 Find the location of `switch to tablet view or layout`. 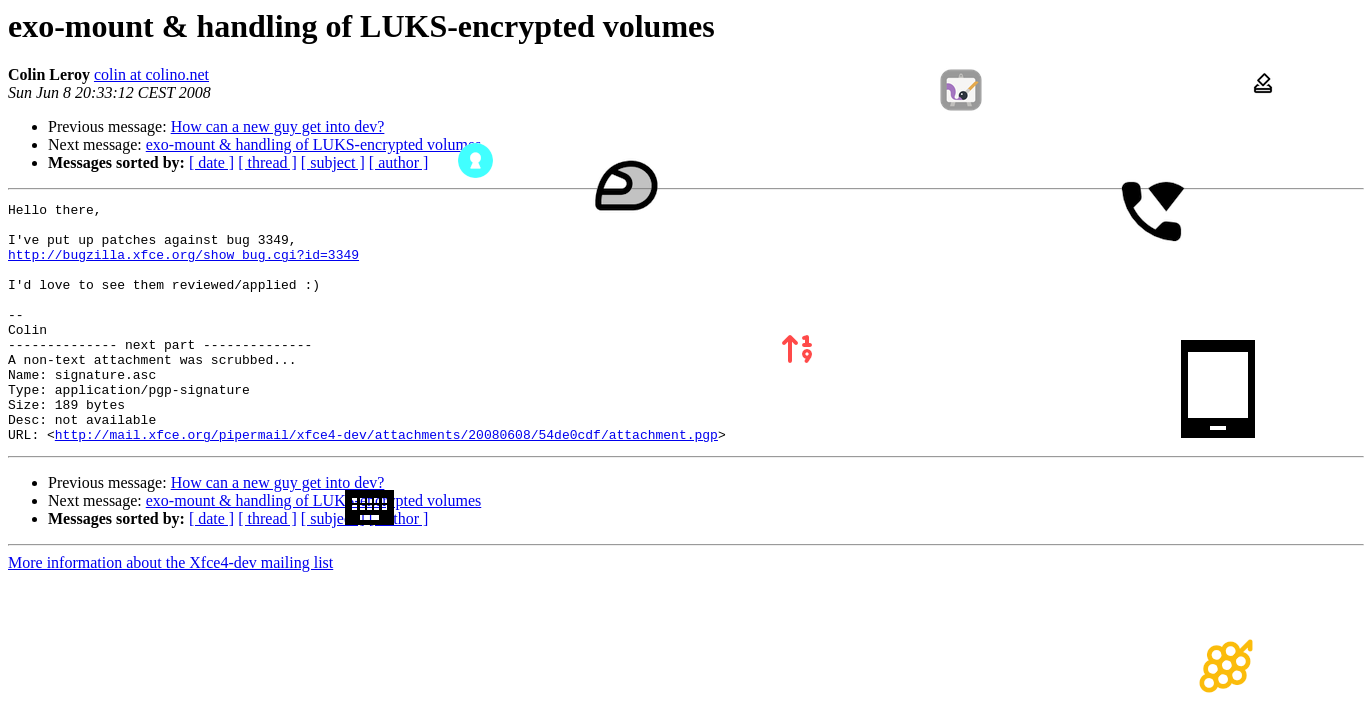

switch to tablet view or layout is located at coordinates (1218, 389).